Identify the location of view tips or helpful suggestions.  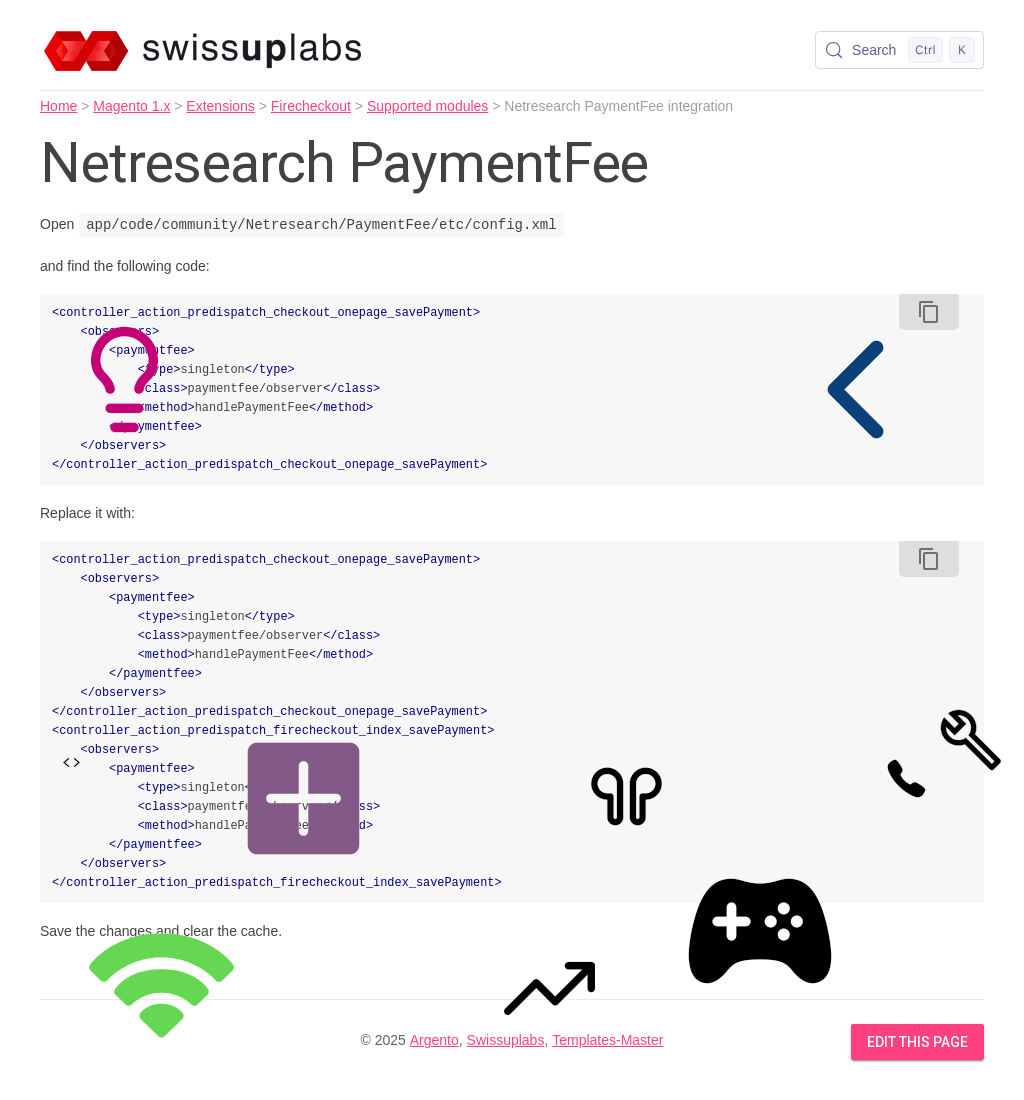
(124, 379).